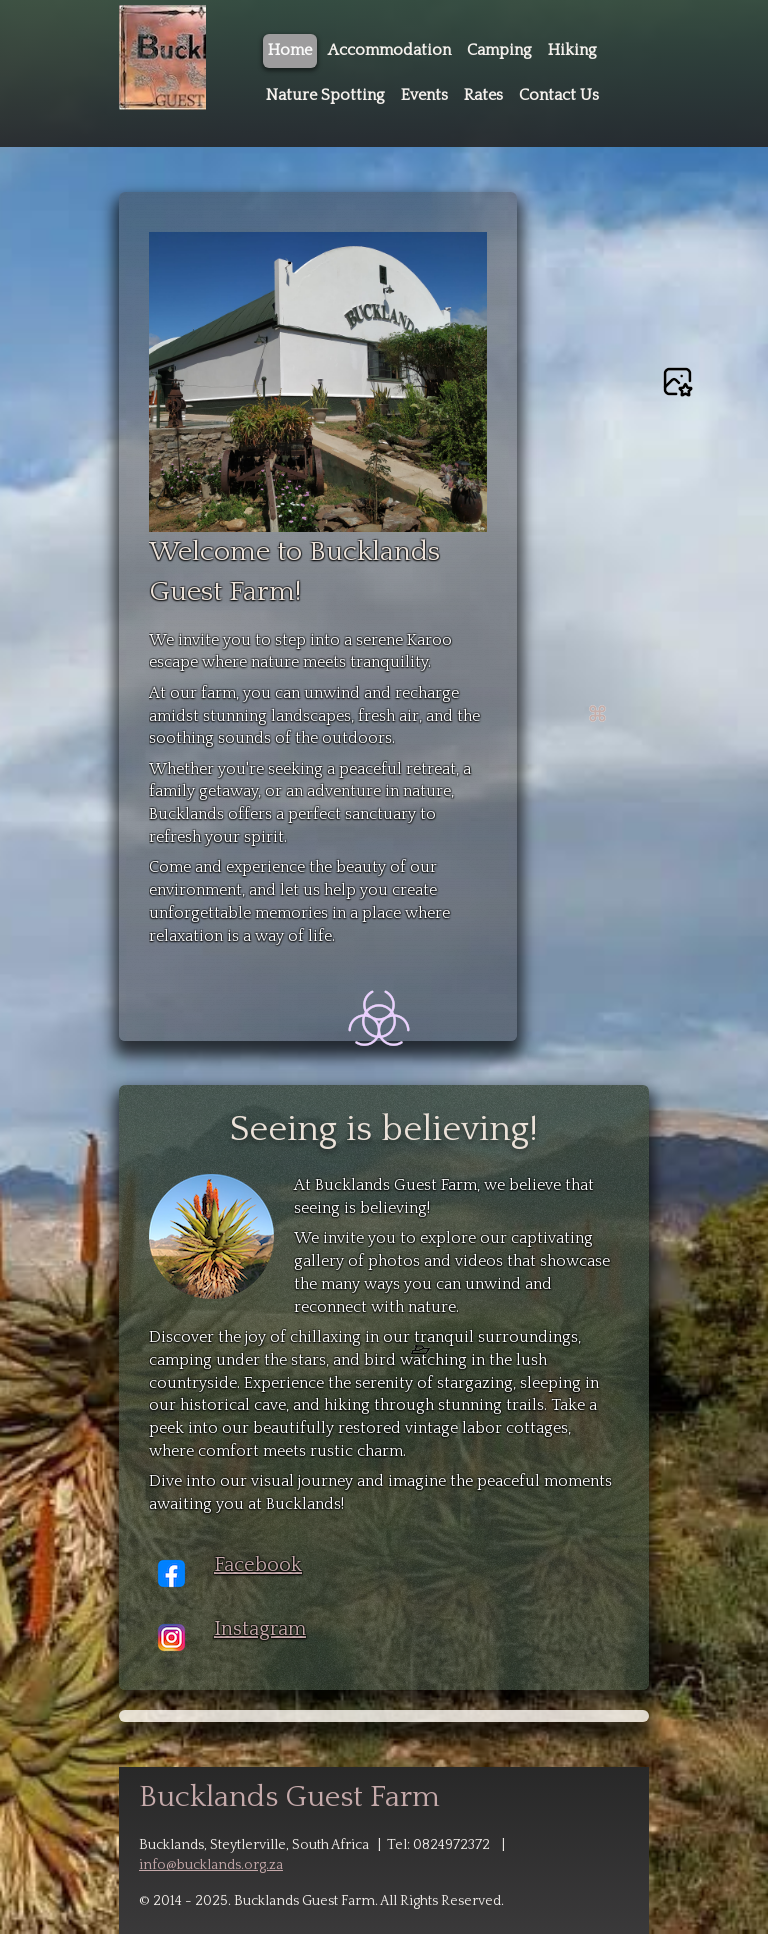  Describe the element at coordinates (420, 1349) in the screenshot. I see `access boat rental or marina services` at that location.